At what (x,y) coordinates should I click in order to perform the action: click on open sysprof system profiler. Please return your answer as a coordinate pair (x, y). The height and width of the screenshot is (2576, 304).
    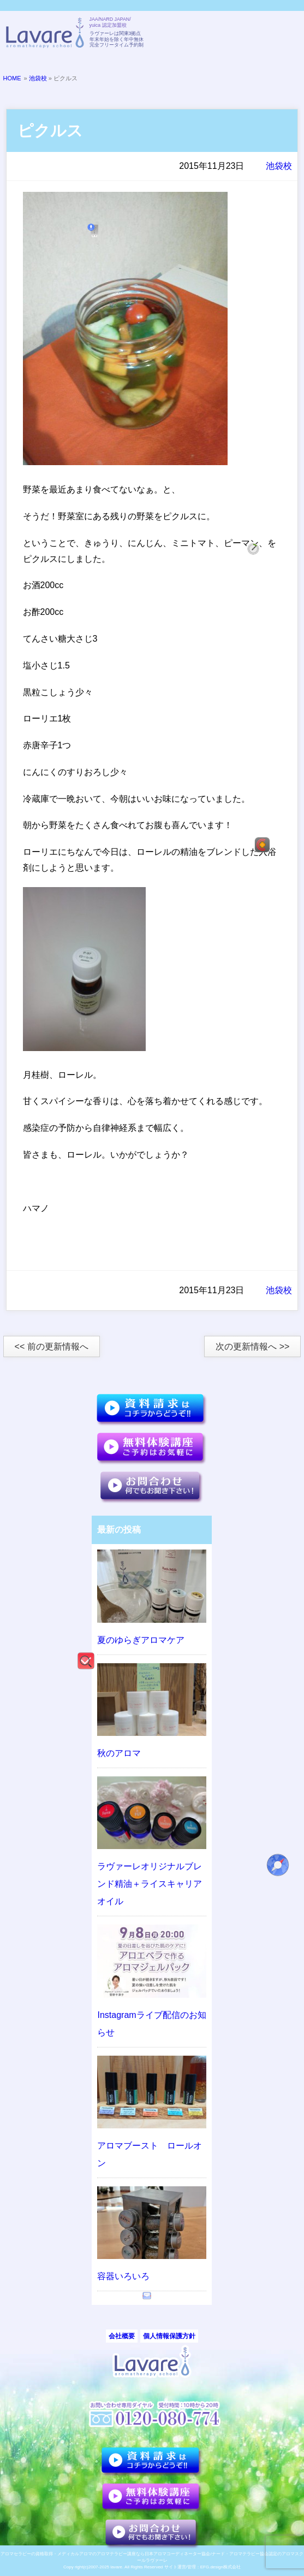
    Looking at the image, I should click on (253, 549).